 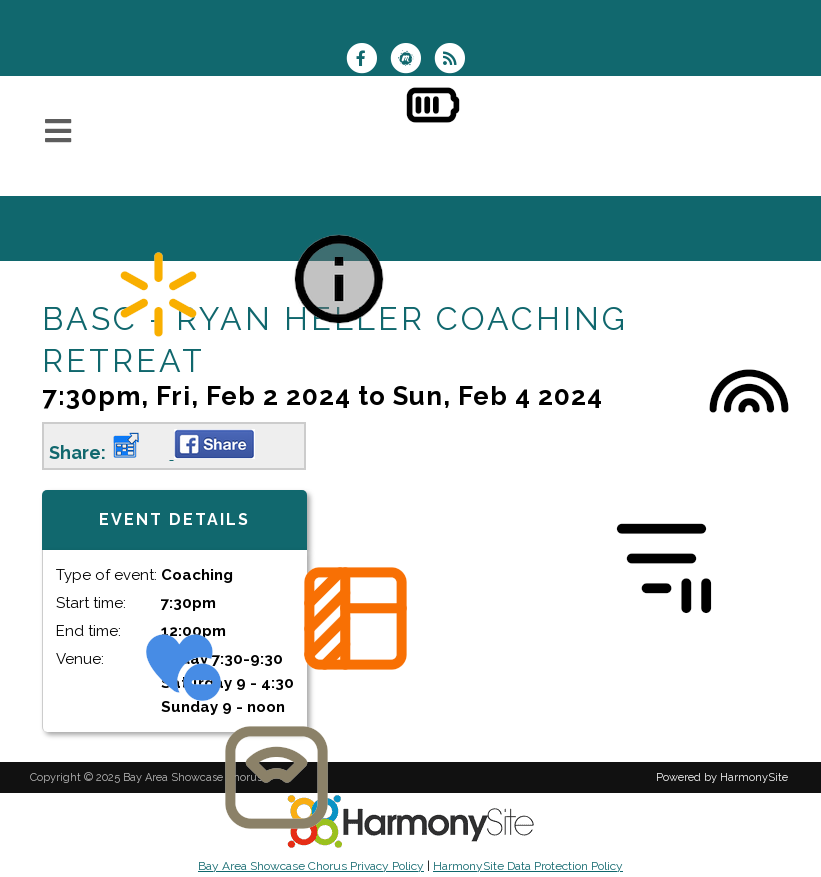 I want to click on view more information about this item, so click(x=339, y=279).